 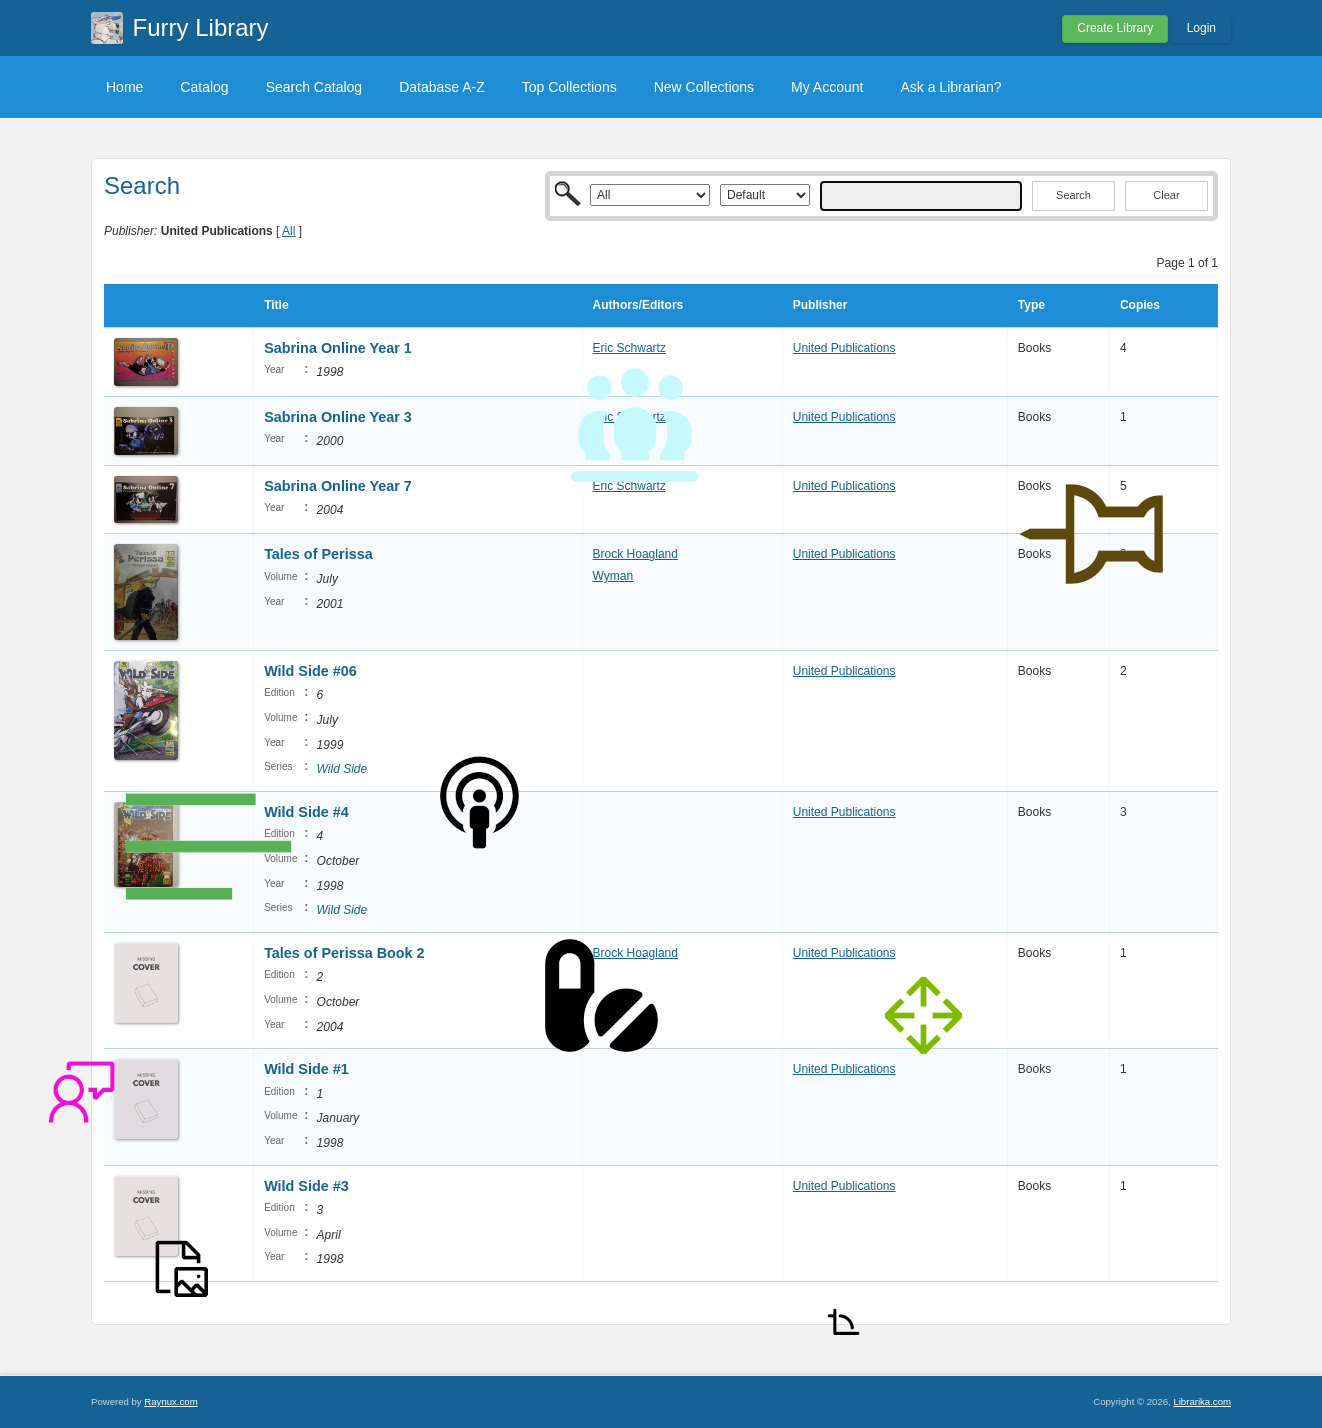 I want to click on open a media file, so click(x=178, y=1267).